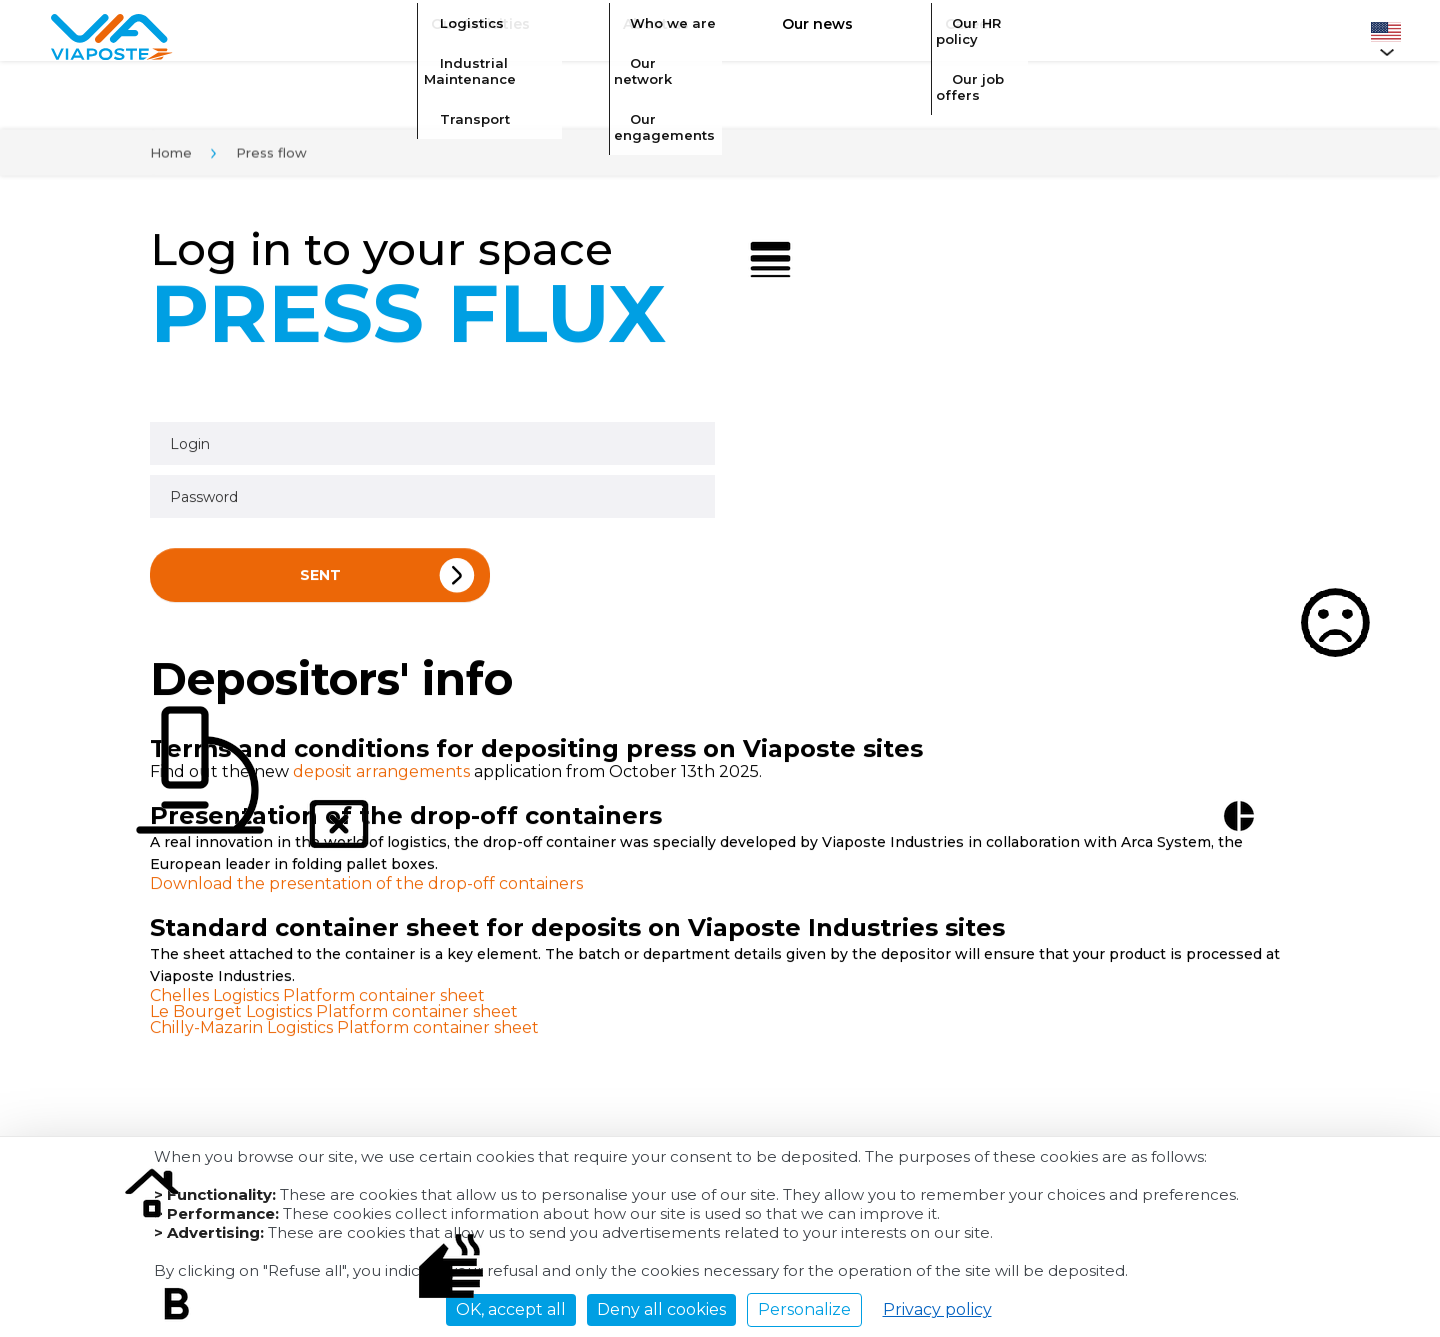  Describe the element at coordinates (339, 824) in the screenshot. I see `cancel or close a presentation` at that location.